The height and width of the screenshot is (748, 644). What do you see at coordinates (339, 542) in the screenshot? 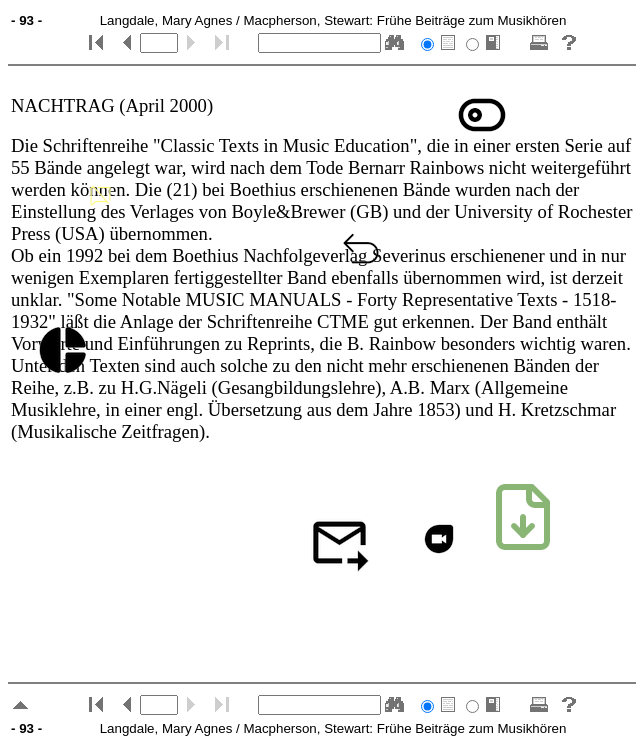
I see `forward an email to another recipient` at bounding box center [339, 542].